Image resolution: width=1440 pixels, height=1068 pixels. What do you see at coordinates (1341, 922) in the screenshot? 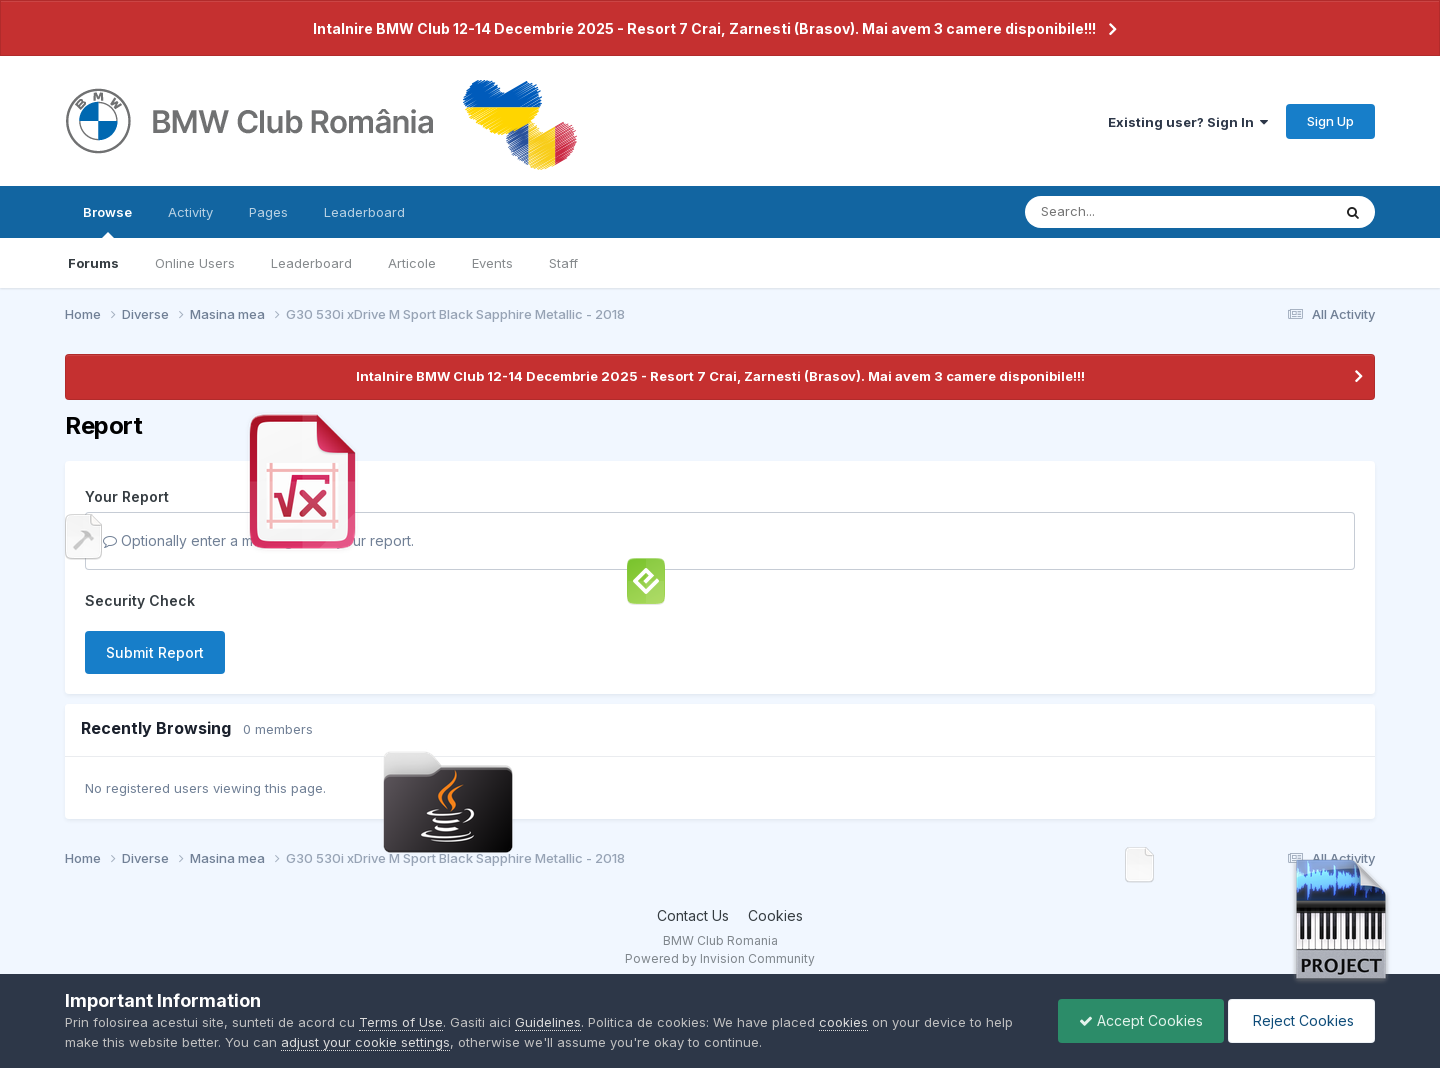
I see `open a Logic Pro or GarageBand project file` at bounding box center [1341, 922].